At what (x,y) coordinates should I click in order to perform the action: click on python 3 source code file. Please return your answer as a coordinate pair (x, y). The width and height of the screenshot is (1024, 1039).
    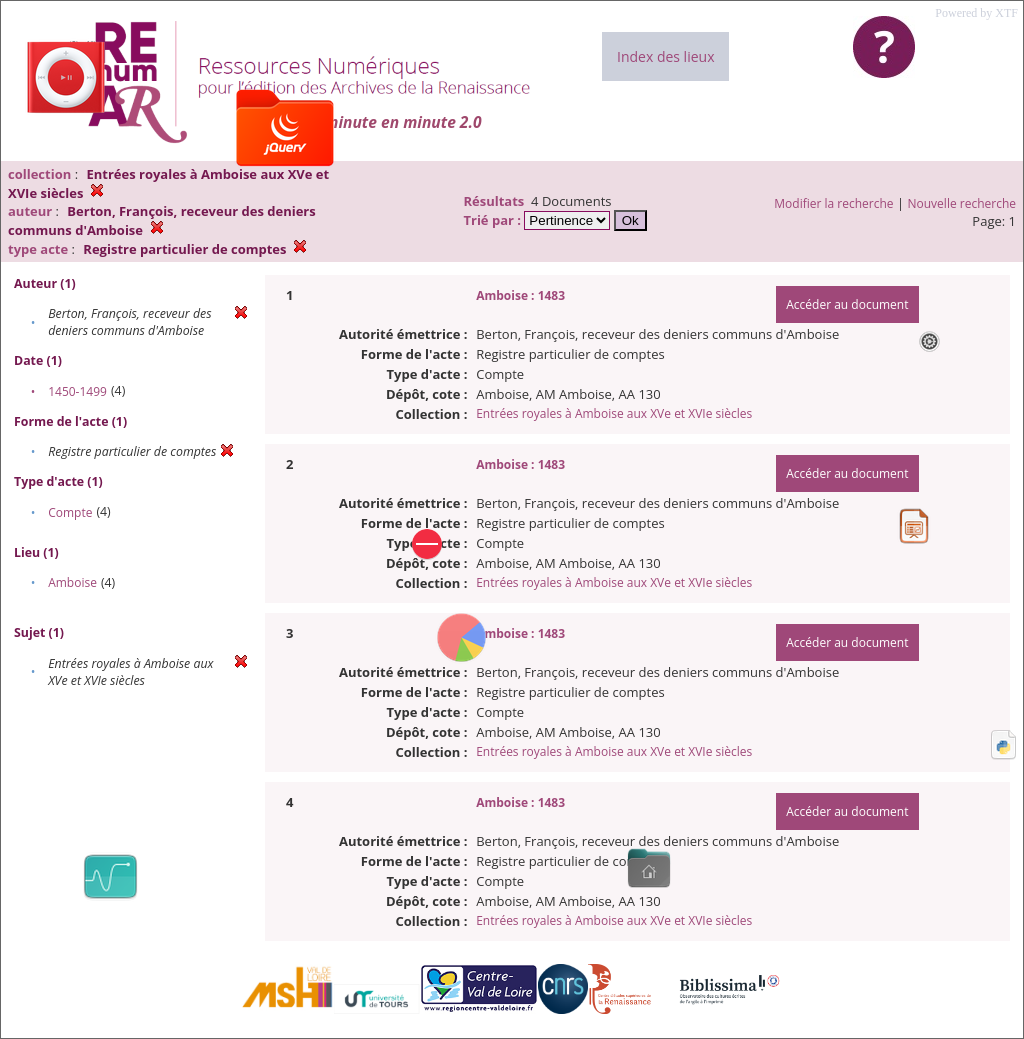
    Looking at the image, I should click on (1003, 744).